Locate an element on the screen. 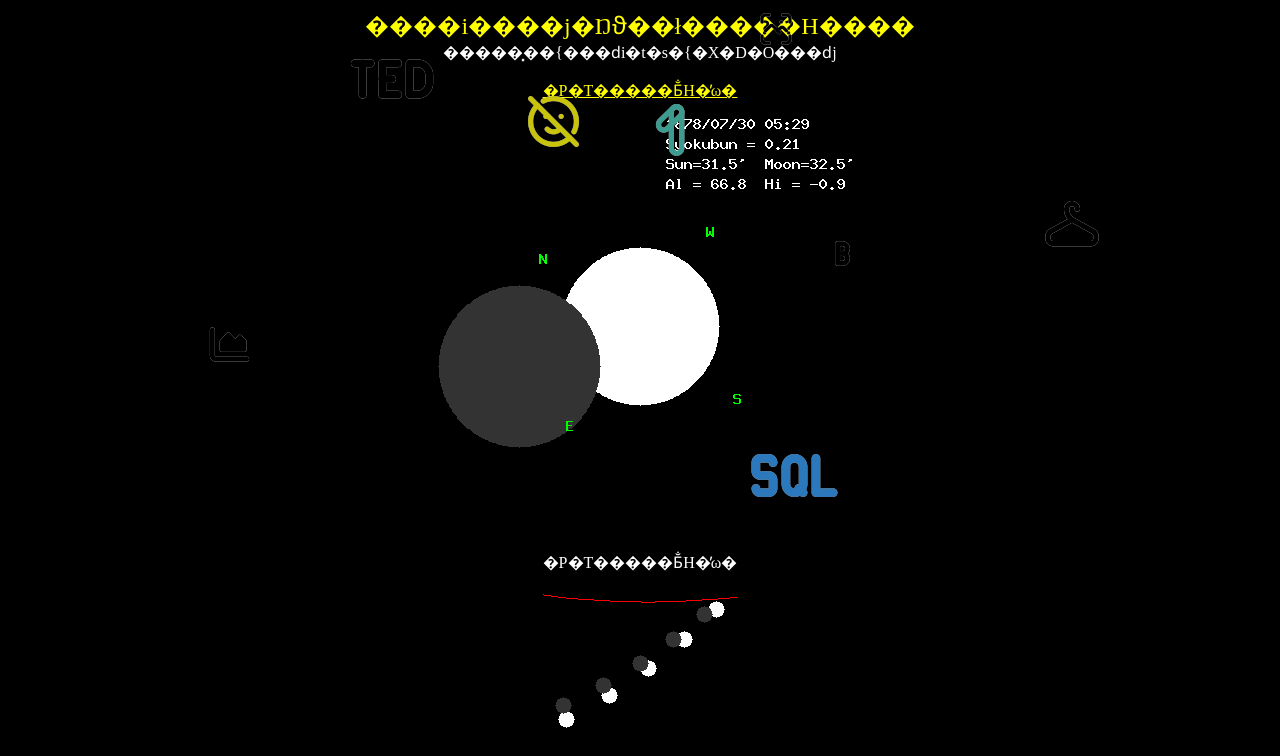  access your wardrobe or closet is located at coordinates (1072, 225).